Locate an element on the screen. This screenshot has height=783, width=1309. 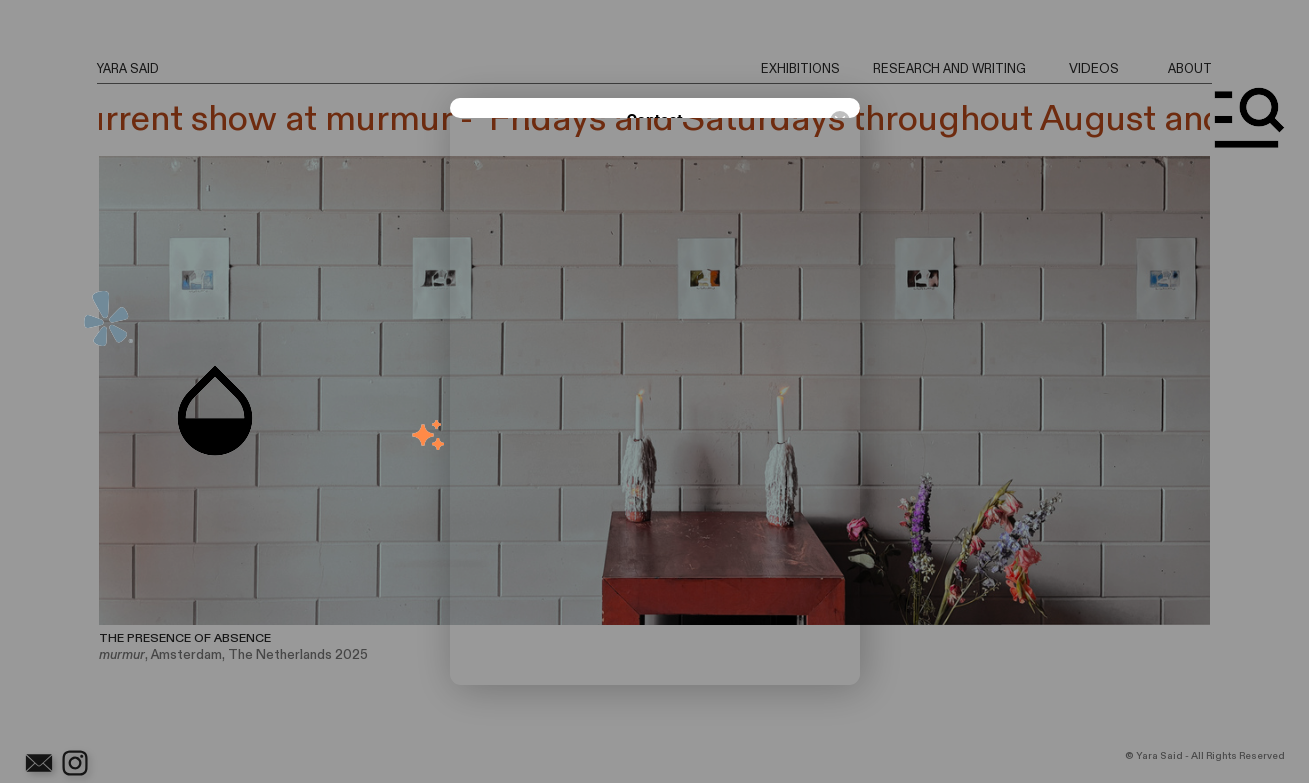
open the Yelp app is located at coordinates (108, 318).